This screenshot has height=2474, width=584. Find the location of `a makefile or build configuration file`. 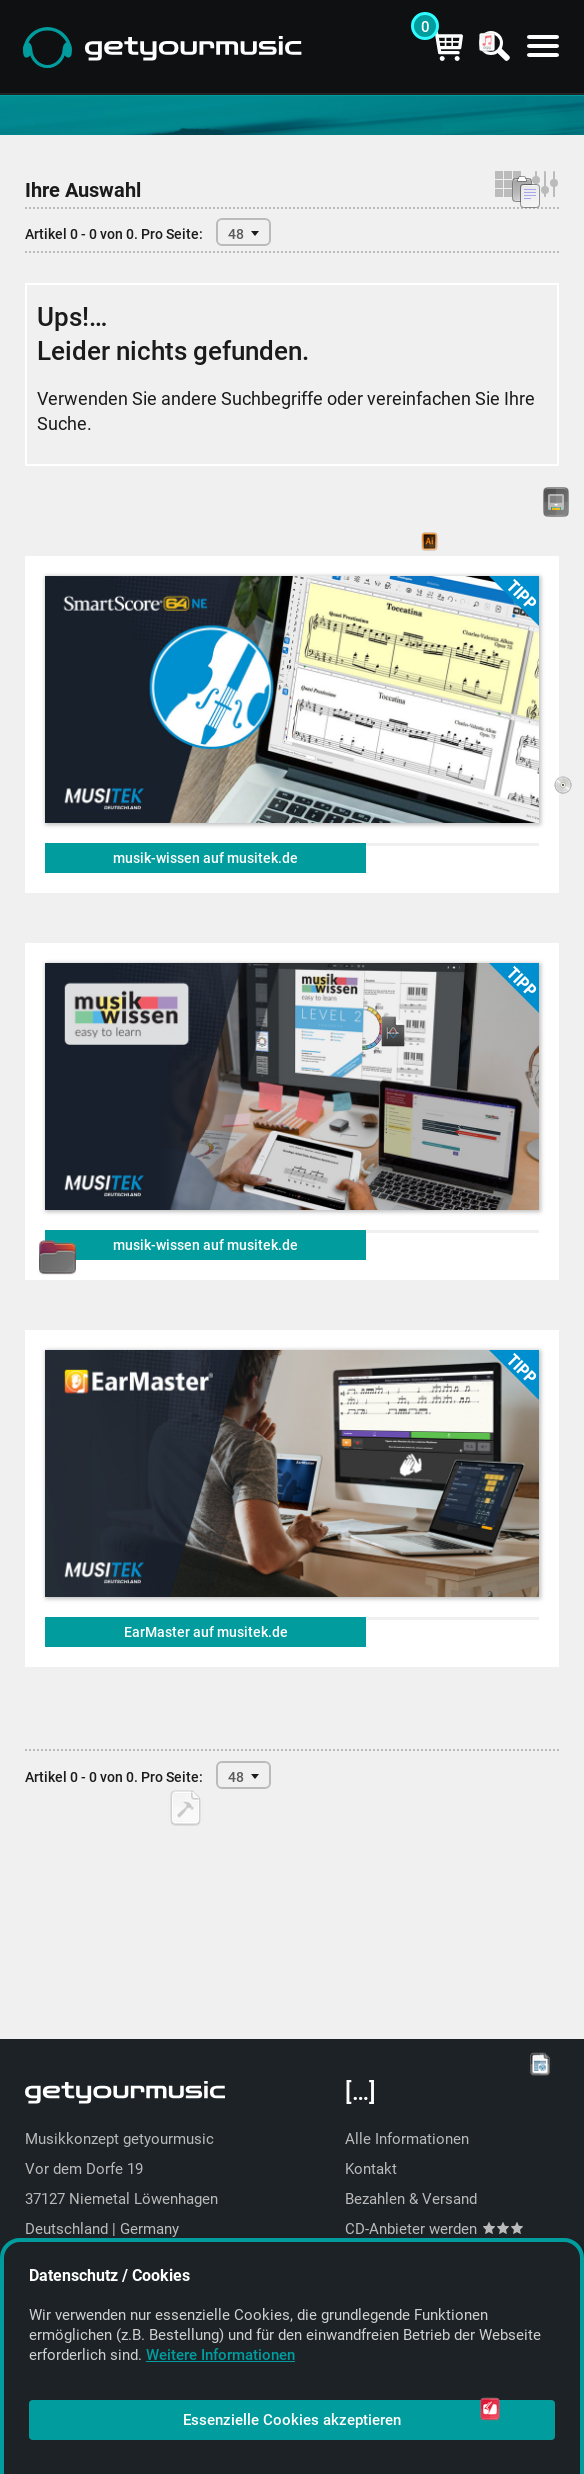

a makefile or build configuration file is located at coordinates (185, 1807).